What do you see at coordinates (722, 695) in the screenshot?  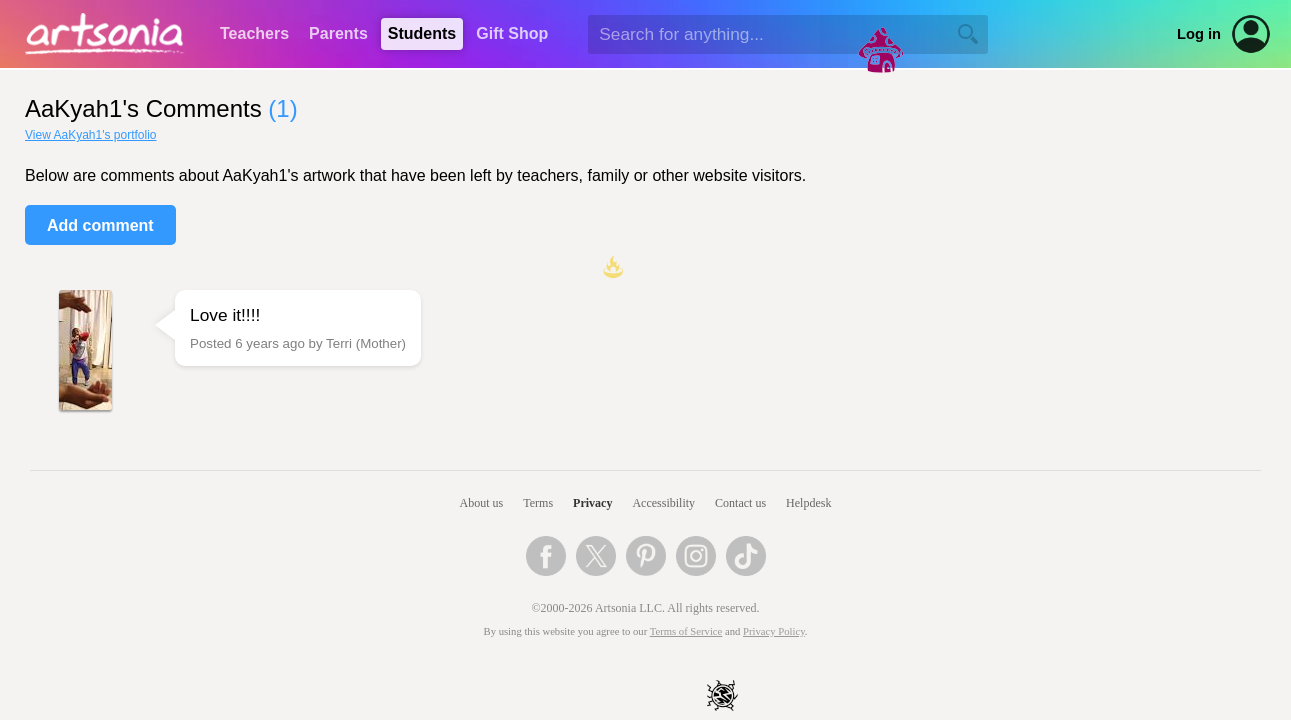 I see `indicates an unstable or volatile item in inventory` at bounding box center [722, 695].